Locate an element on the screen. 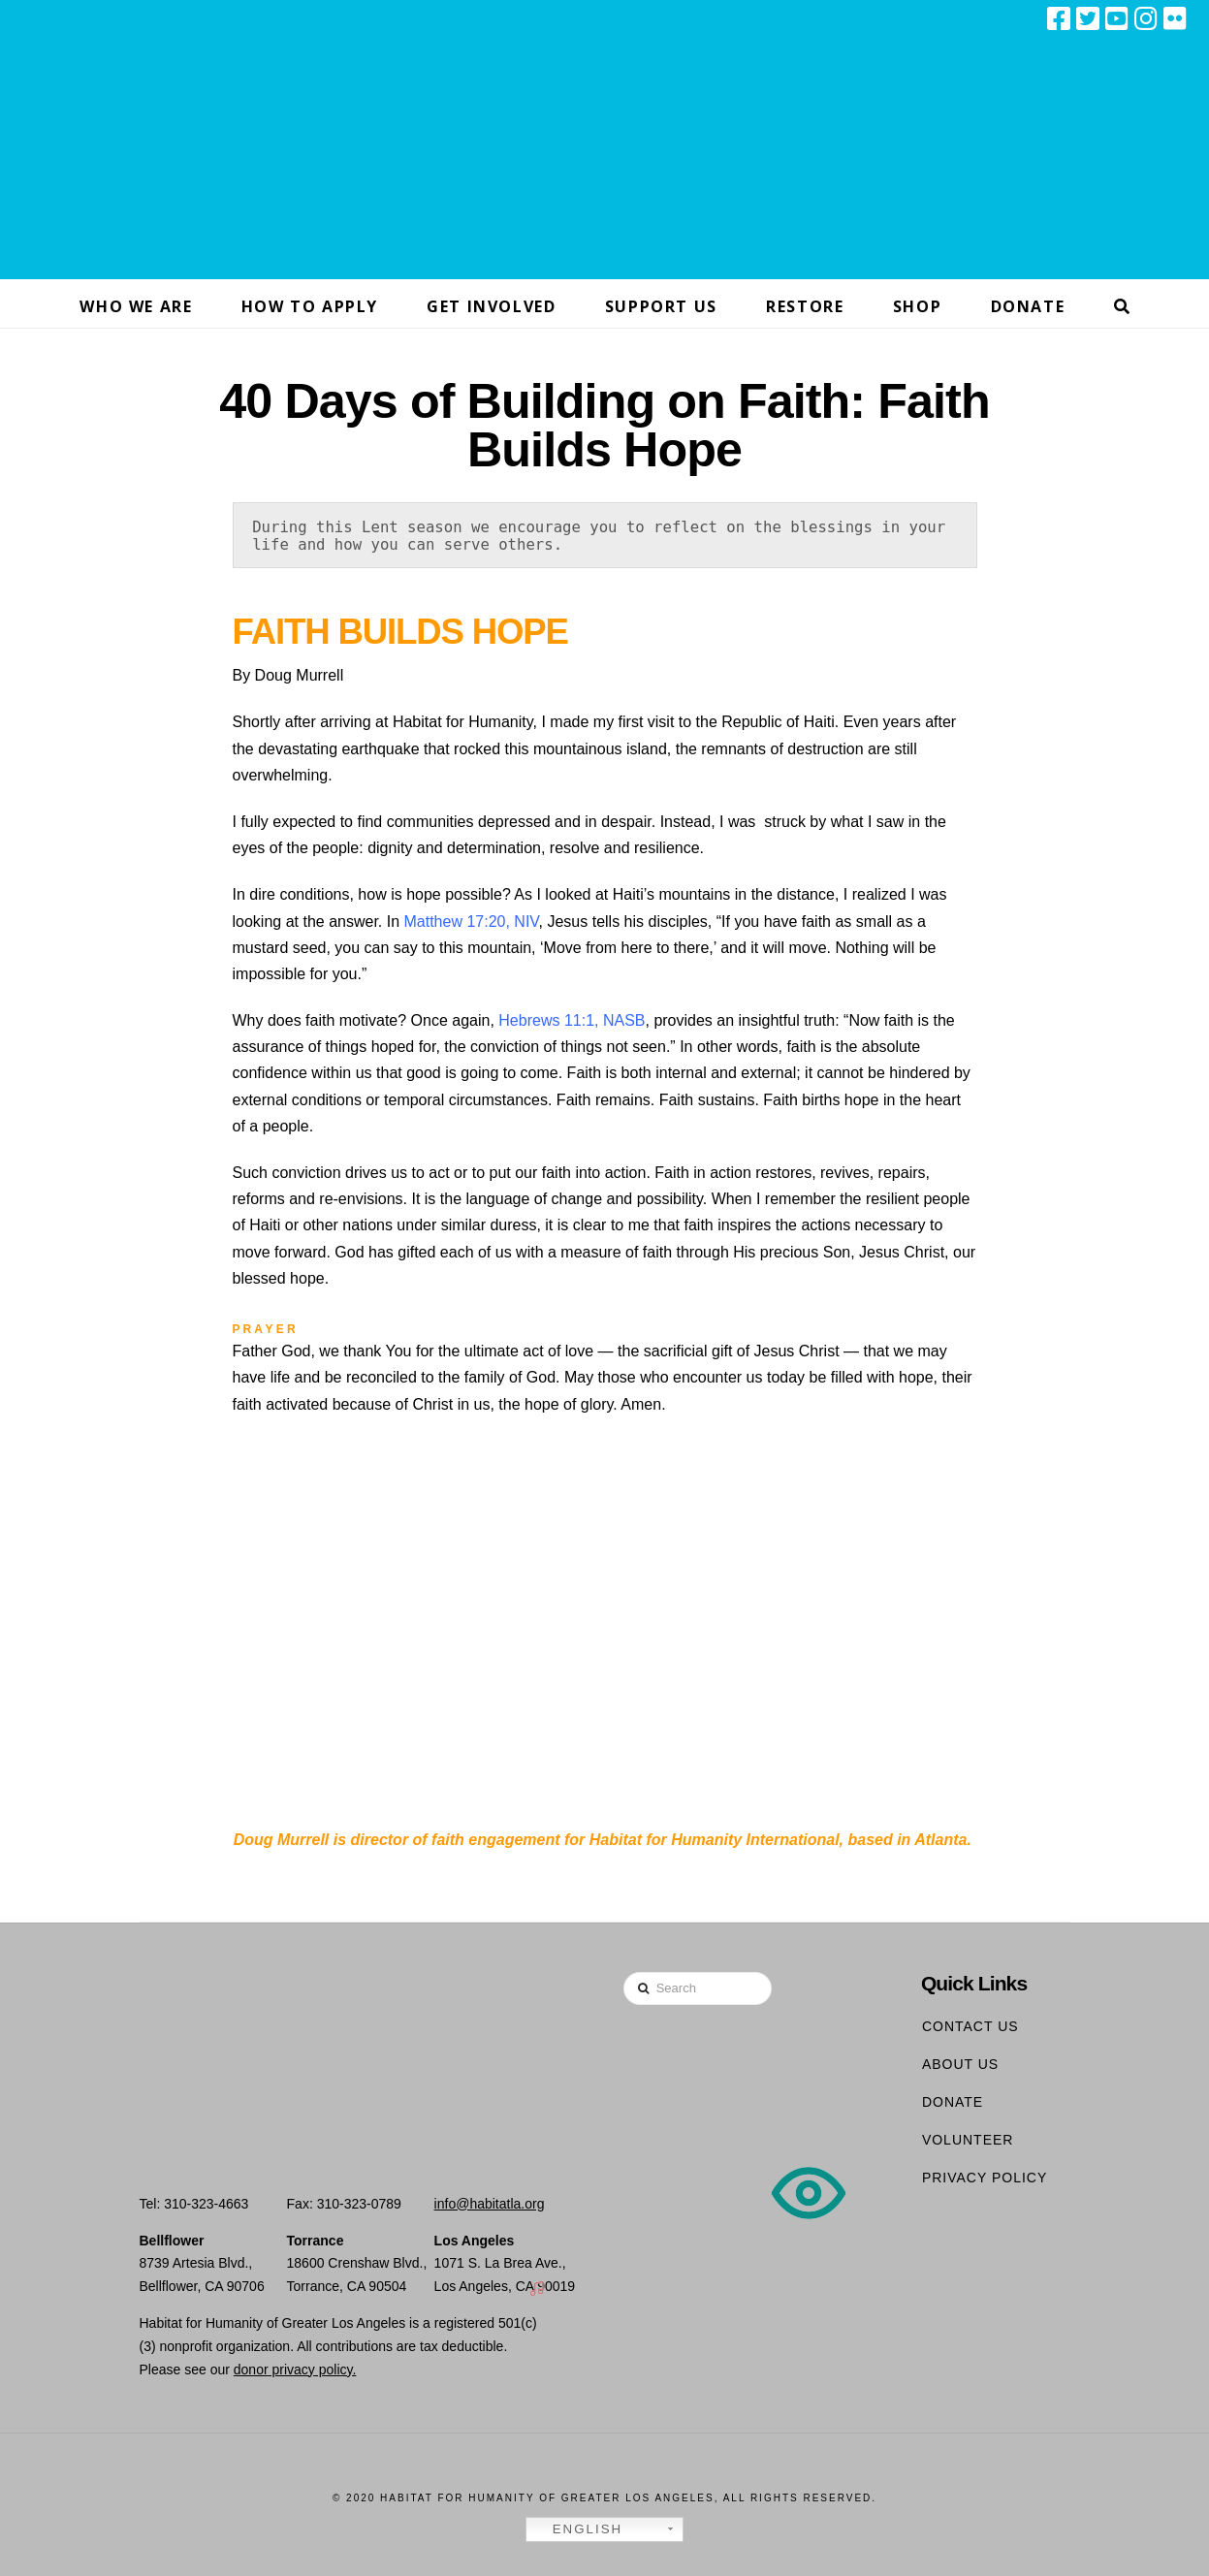  access music library or player is located at coordinates (537, 2288).